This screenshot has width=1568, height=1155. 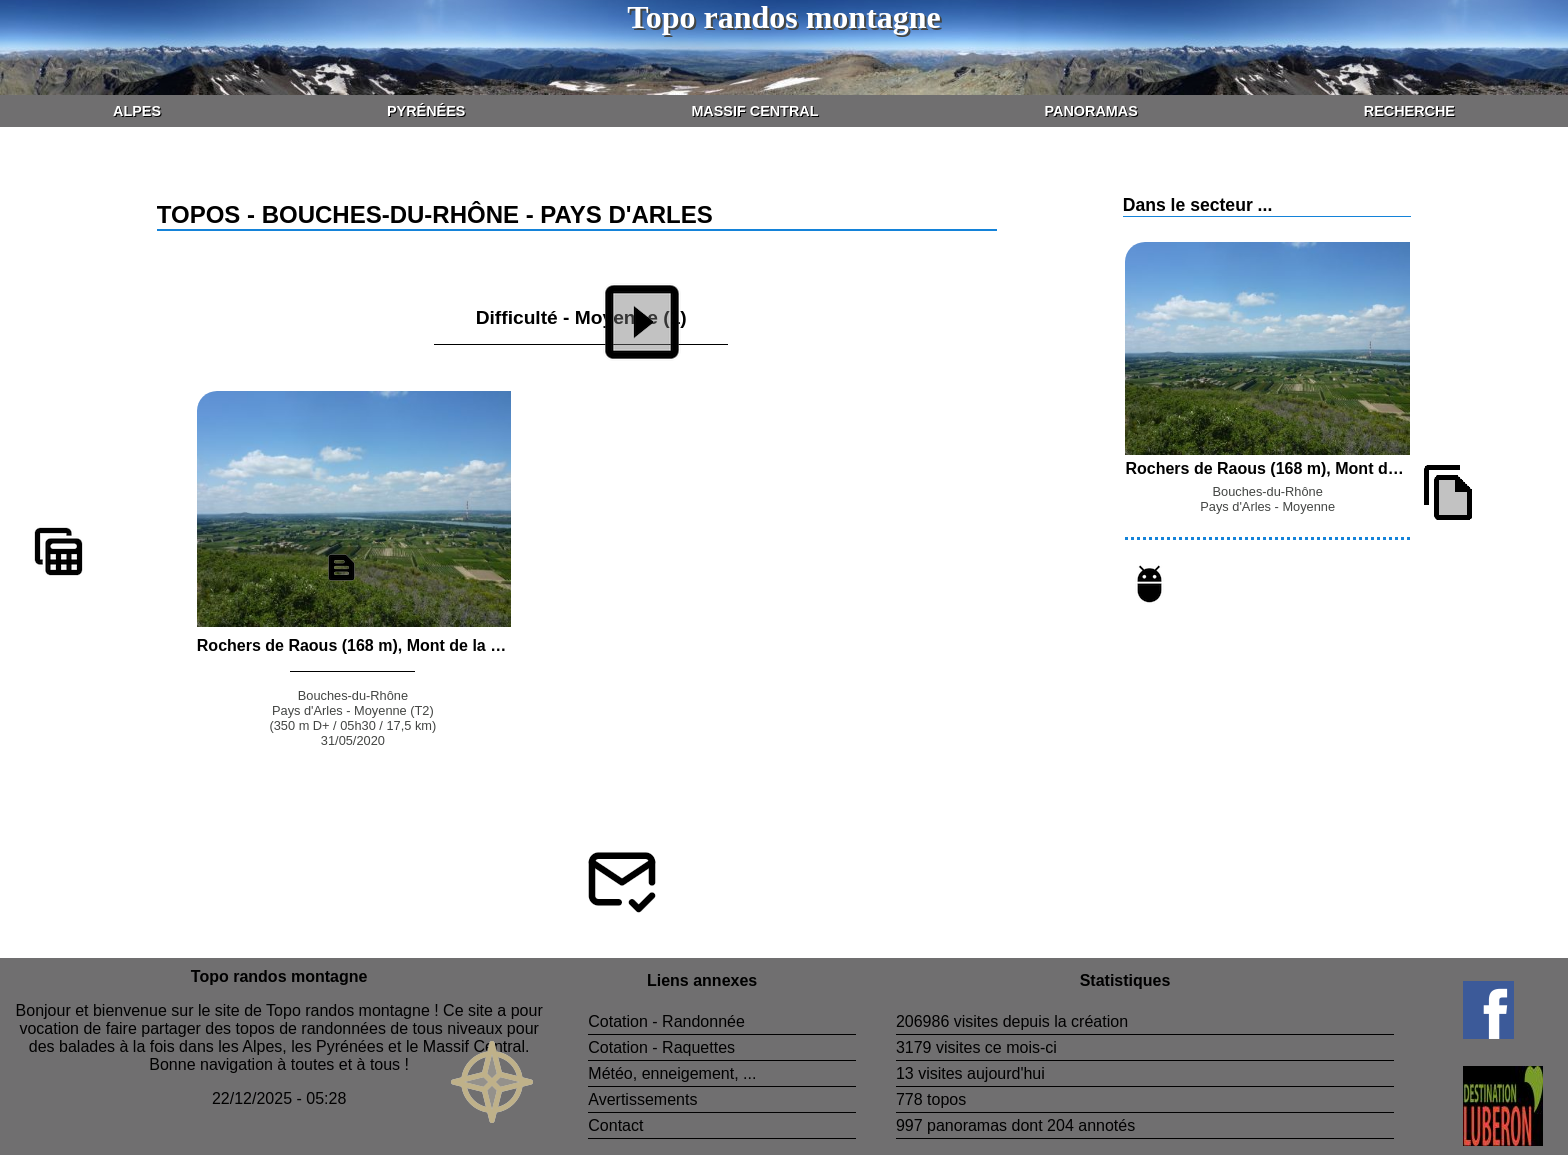 I want to click on view text snippet or document preview, so click(x=341, y=567).